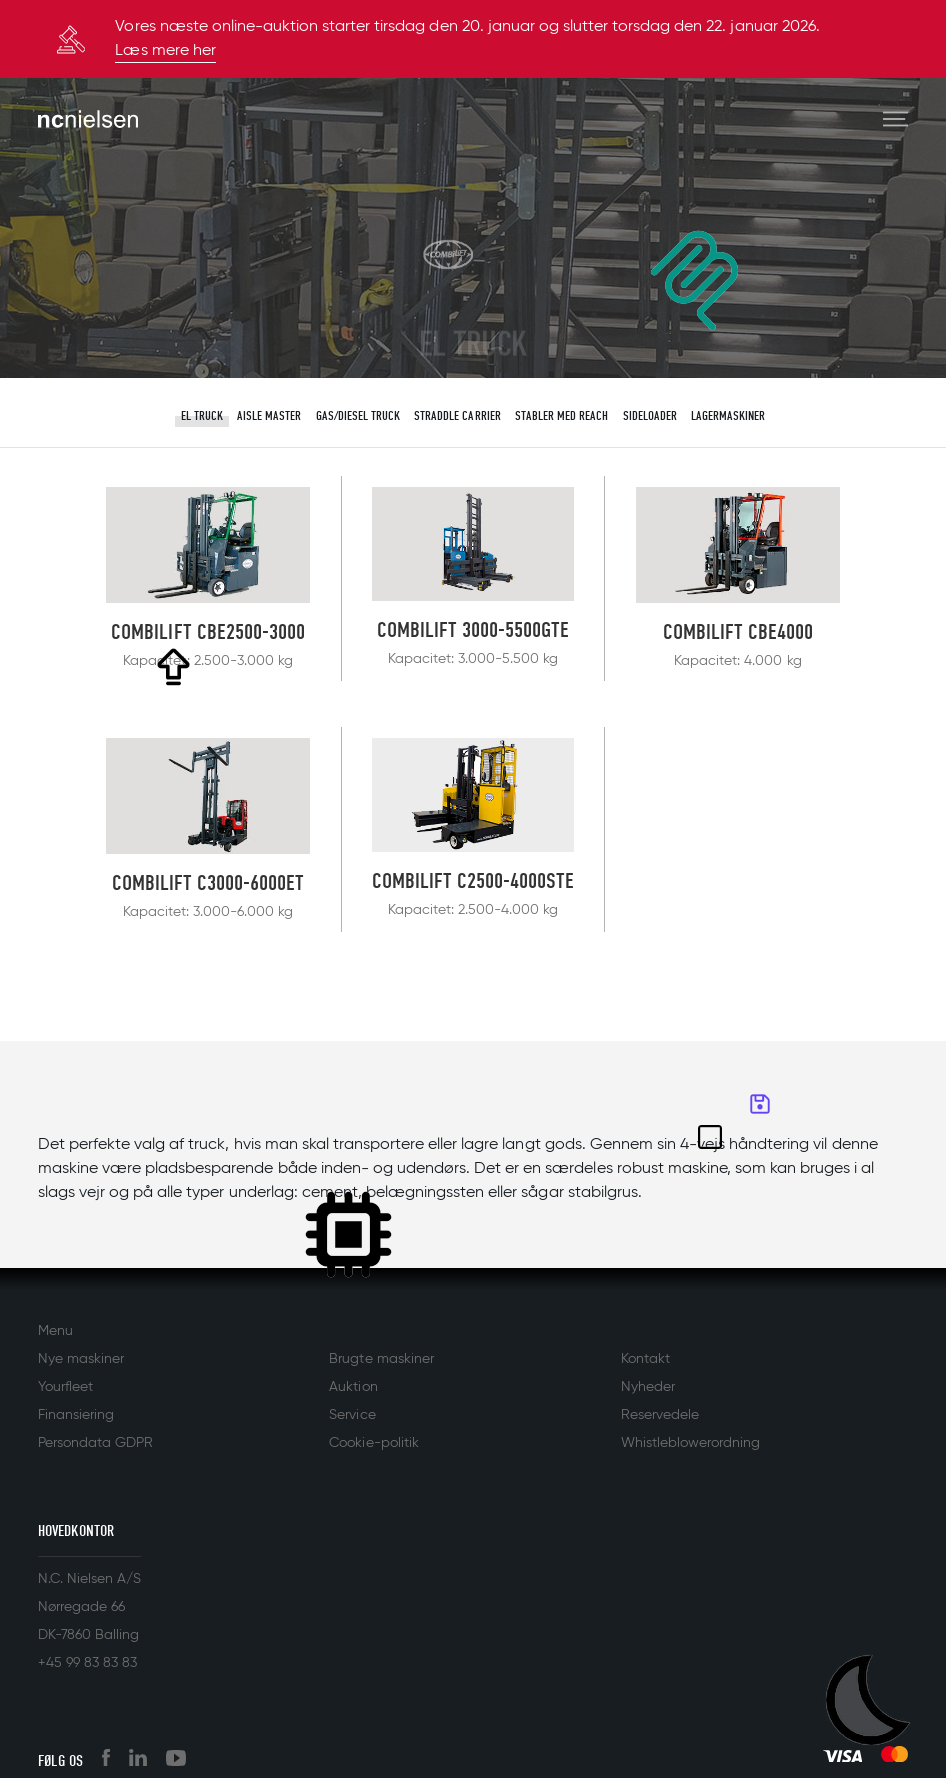 The image size is (946, 1778). I want to click on enable bedtime or sleep mode, so click(871, 1700).